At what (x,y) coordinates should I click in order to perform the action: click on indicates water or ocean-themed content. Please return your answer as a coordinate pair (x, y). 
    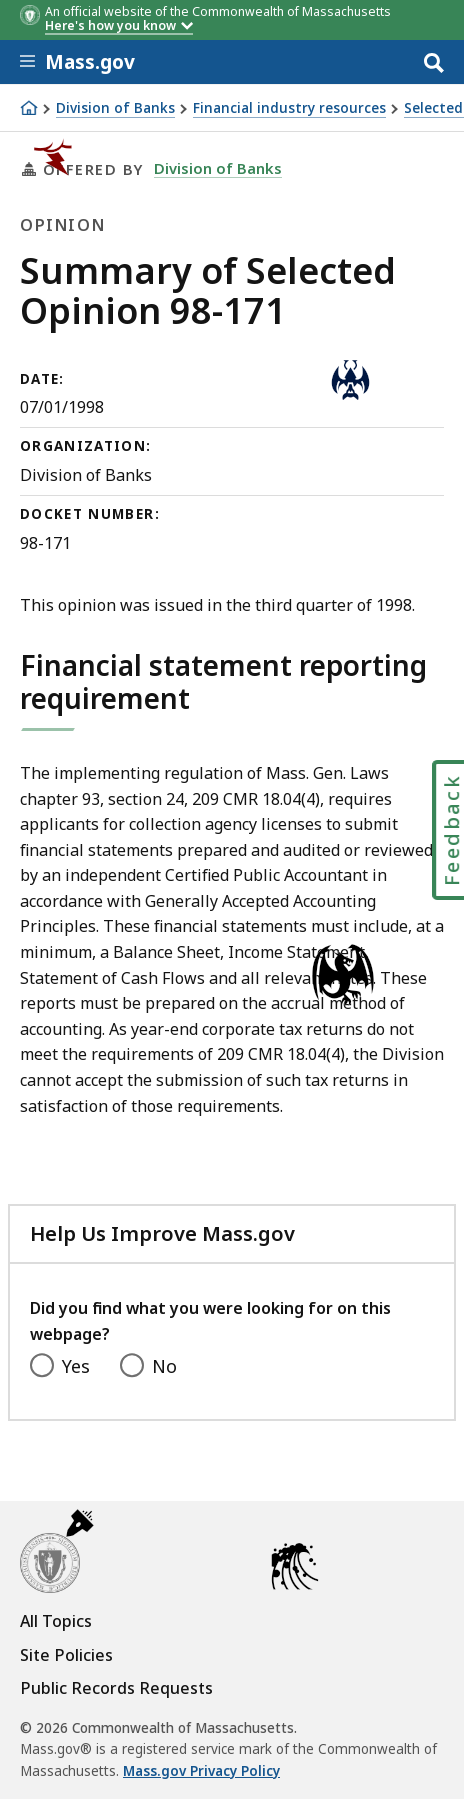
    Looking at the image, I should click on (295, 1566).